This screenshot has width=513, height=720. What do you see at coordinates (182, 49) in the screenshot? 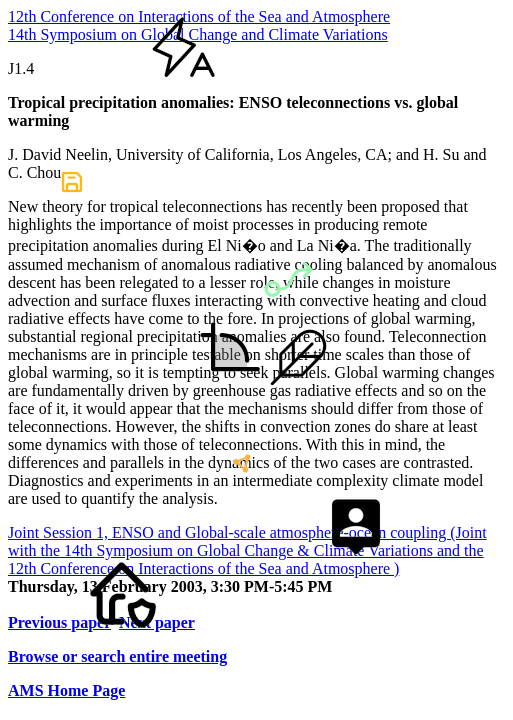
I see `enable auto-flash mode` at bounding box center [182, 49].